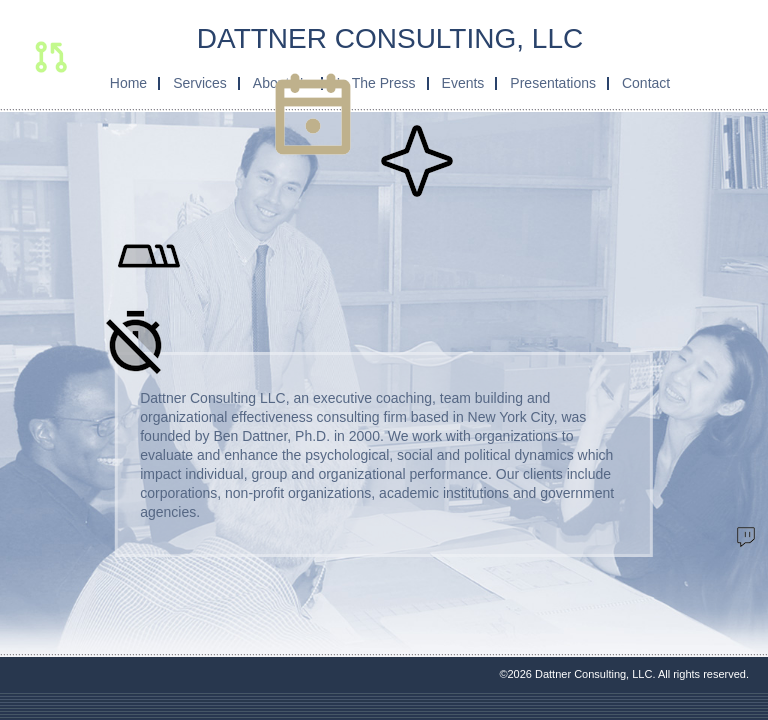 The height and width of the screenshot is (720, 768). Describe the element at coordinates (50, 57) in the screenshot. I see `create a new pull request` at that location.